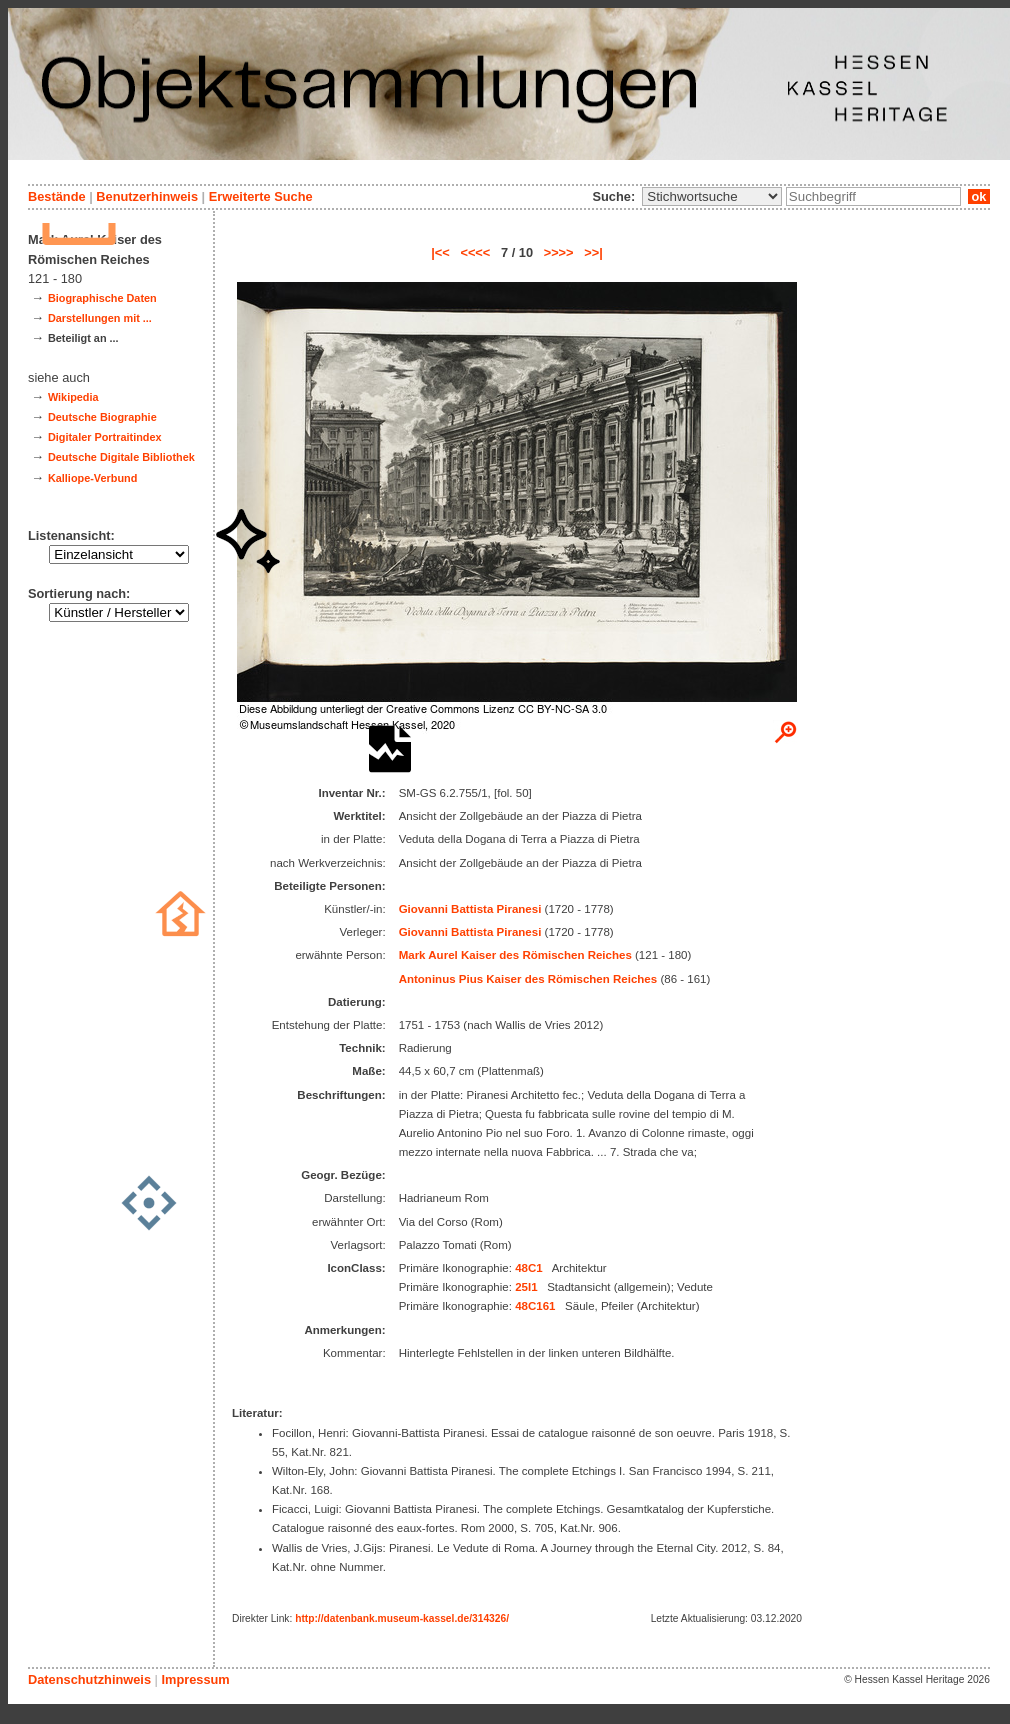  I want to click on insert a space character in text, so click(79, 234).